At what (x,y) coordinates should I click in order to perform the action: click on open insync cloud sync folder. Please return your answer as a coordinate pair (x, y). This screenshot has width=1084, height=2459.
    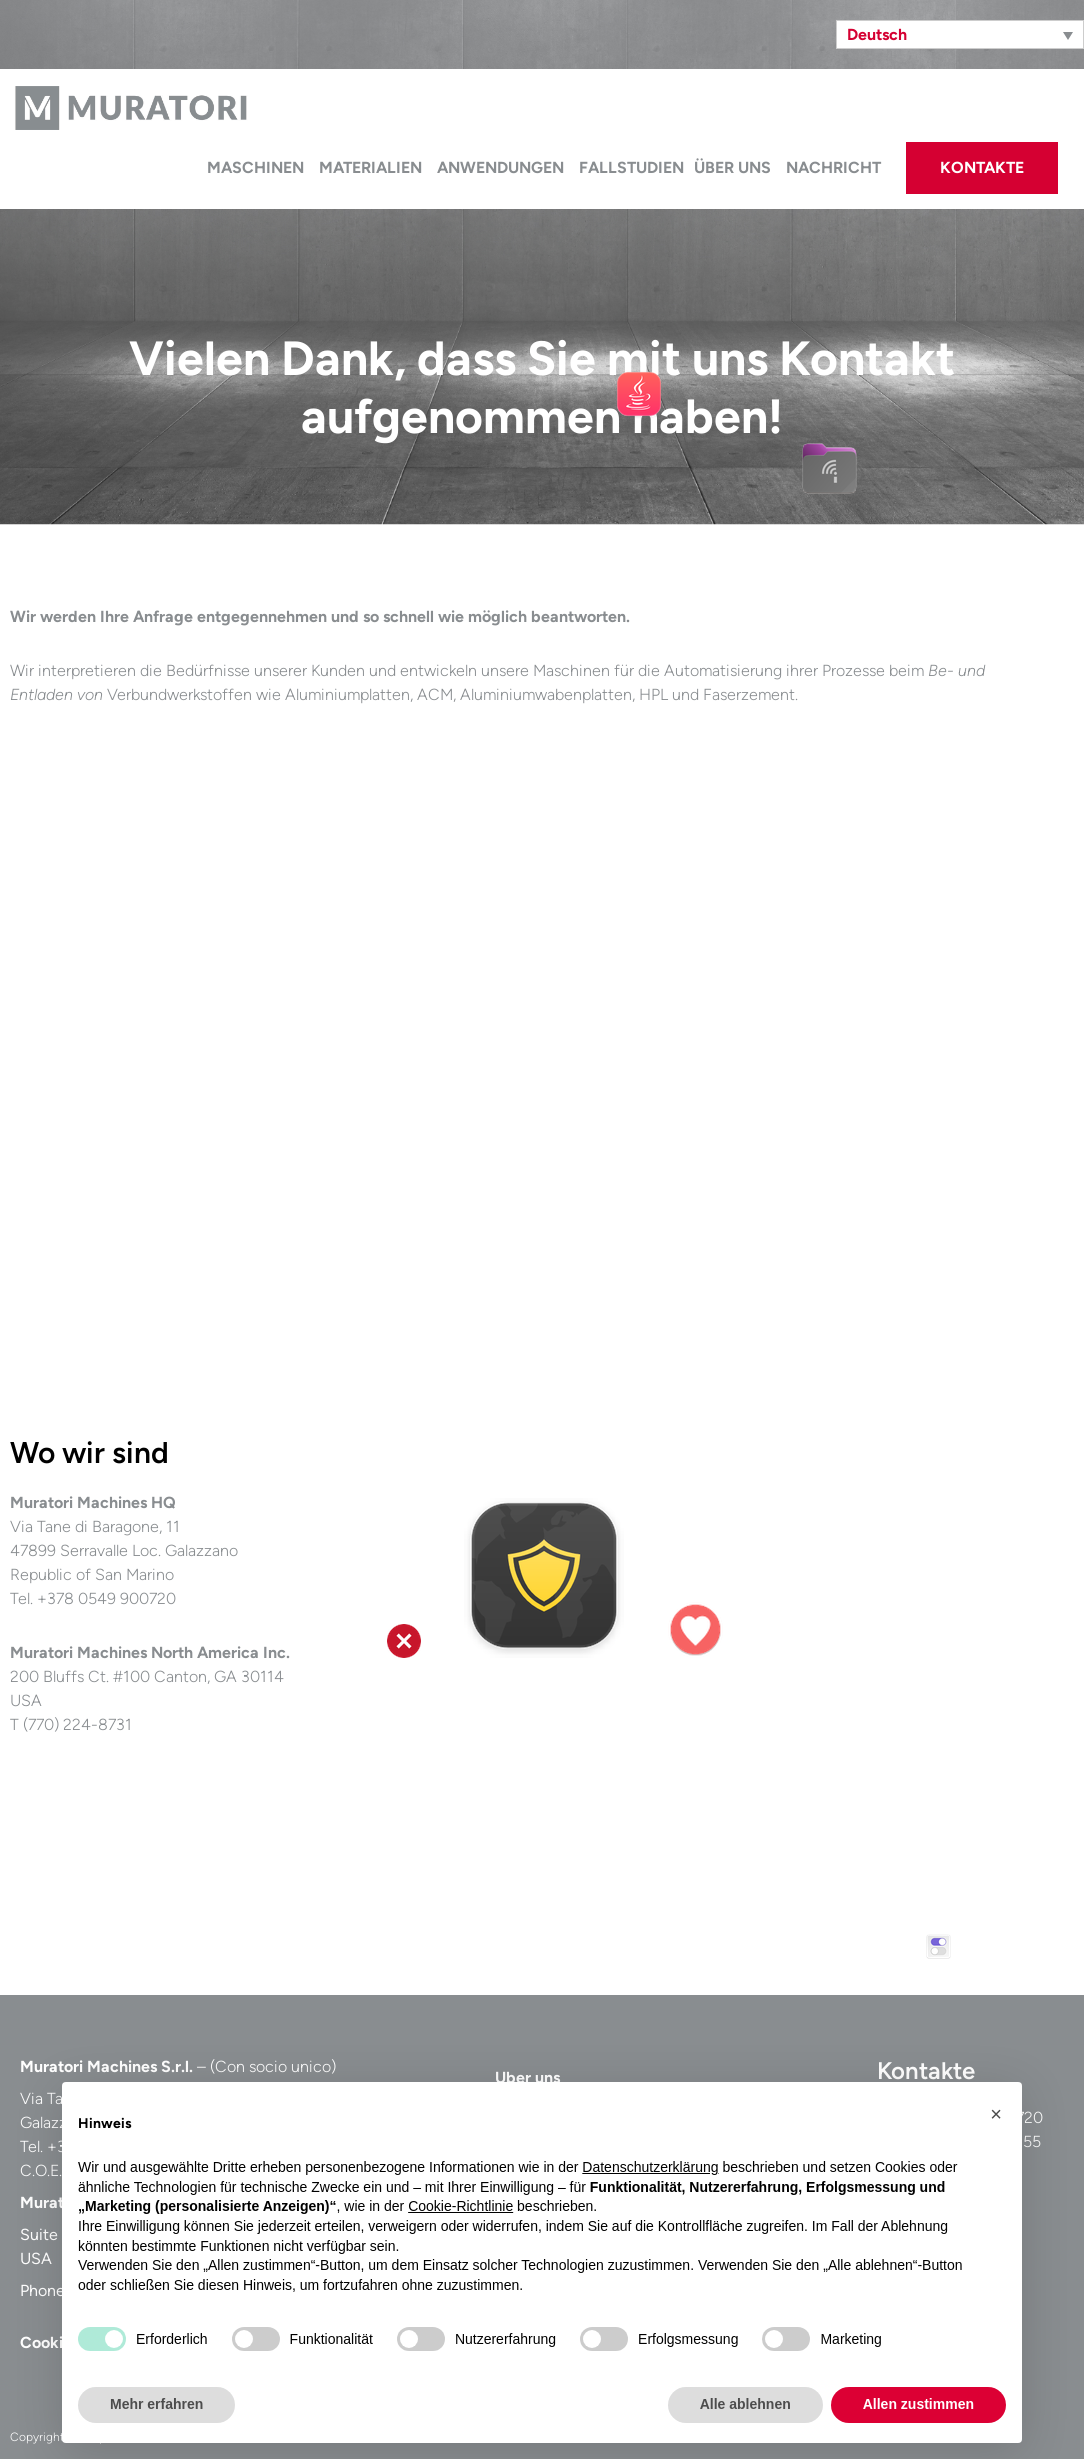
    Looking at the image, I should click on (829, 468).